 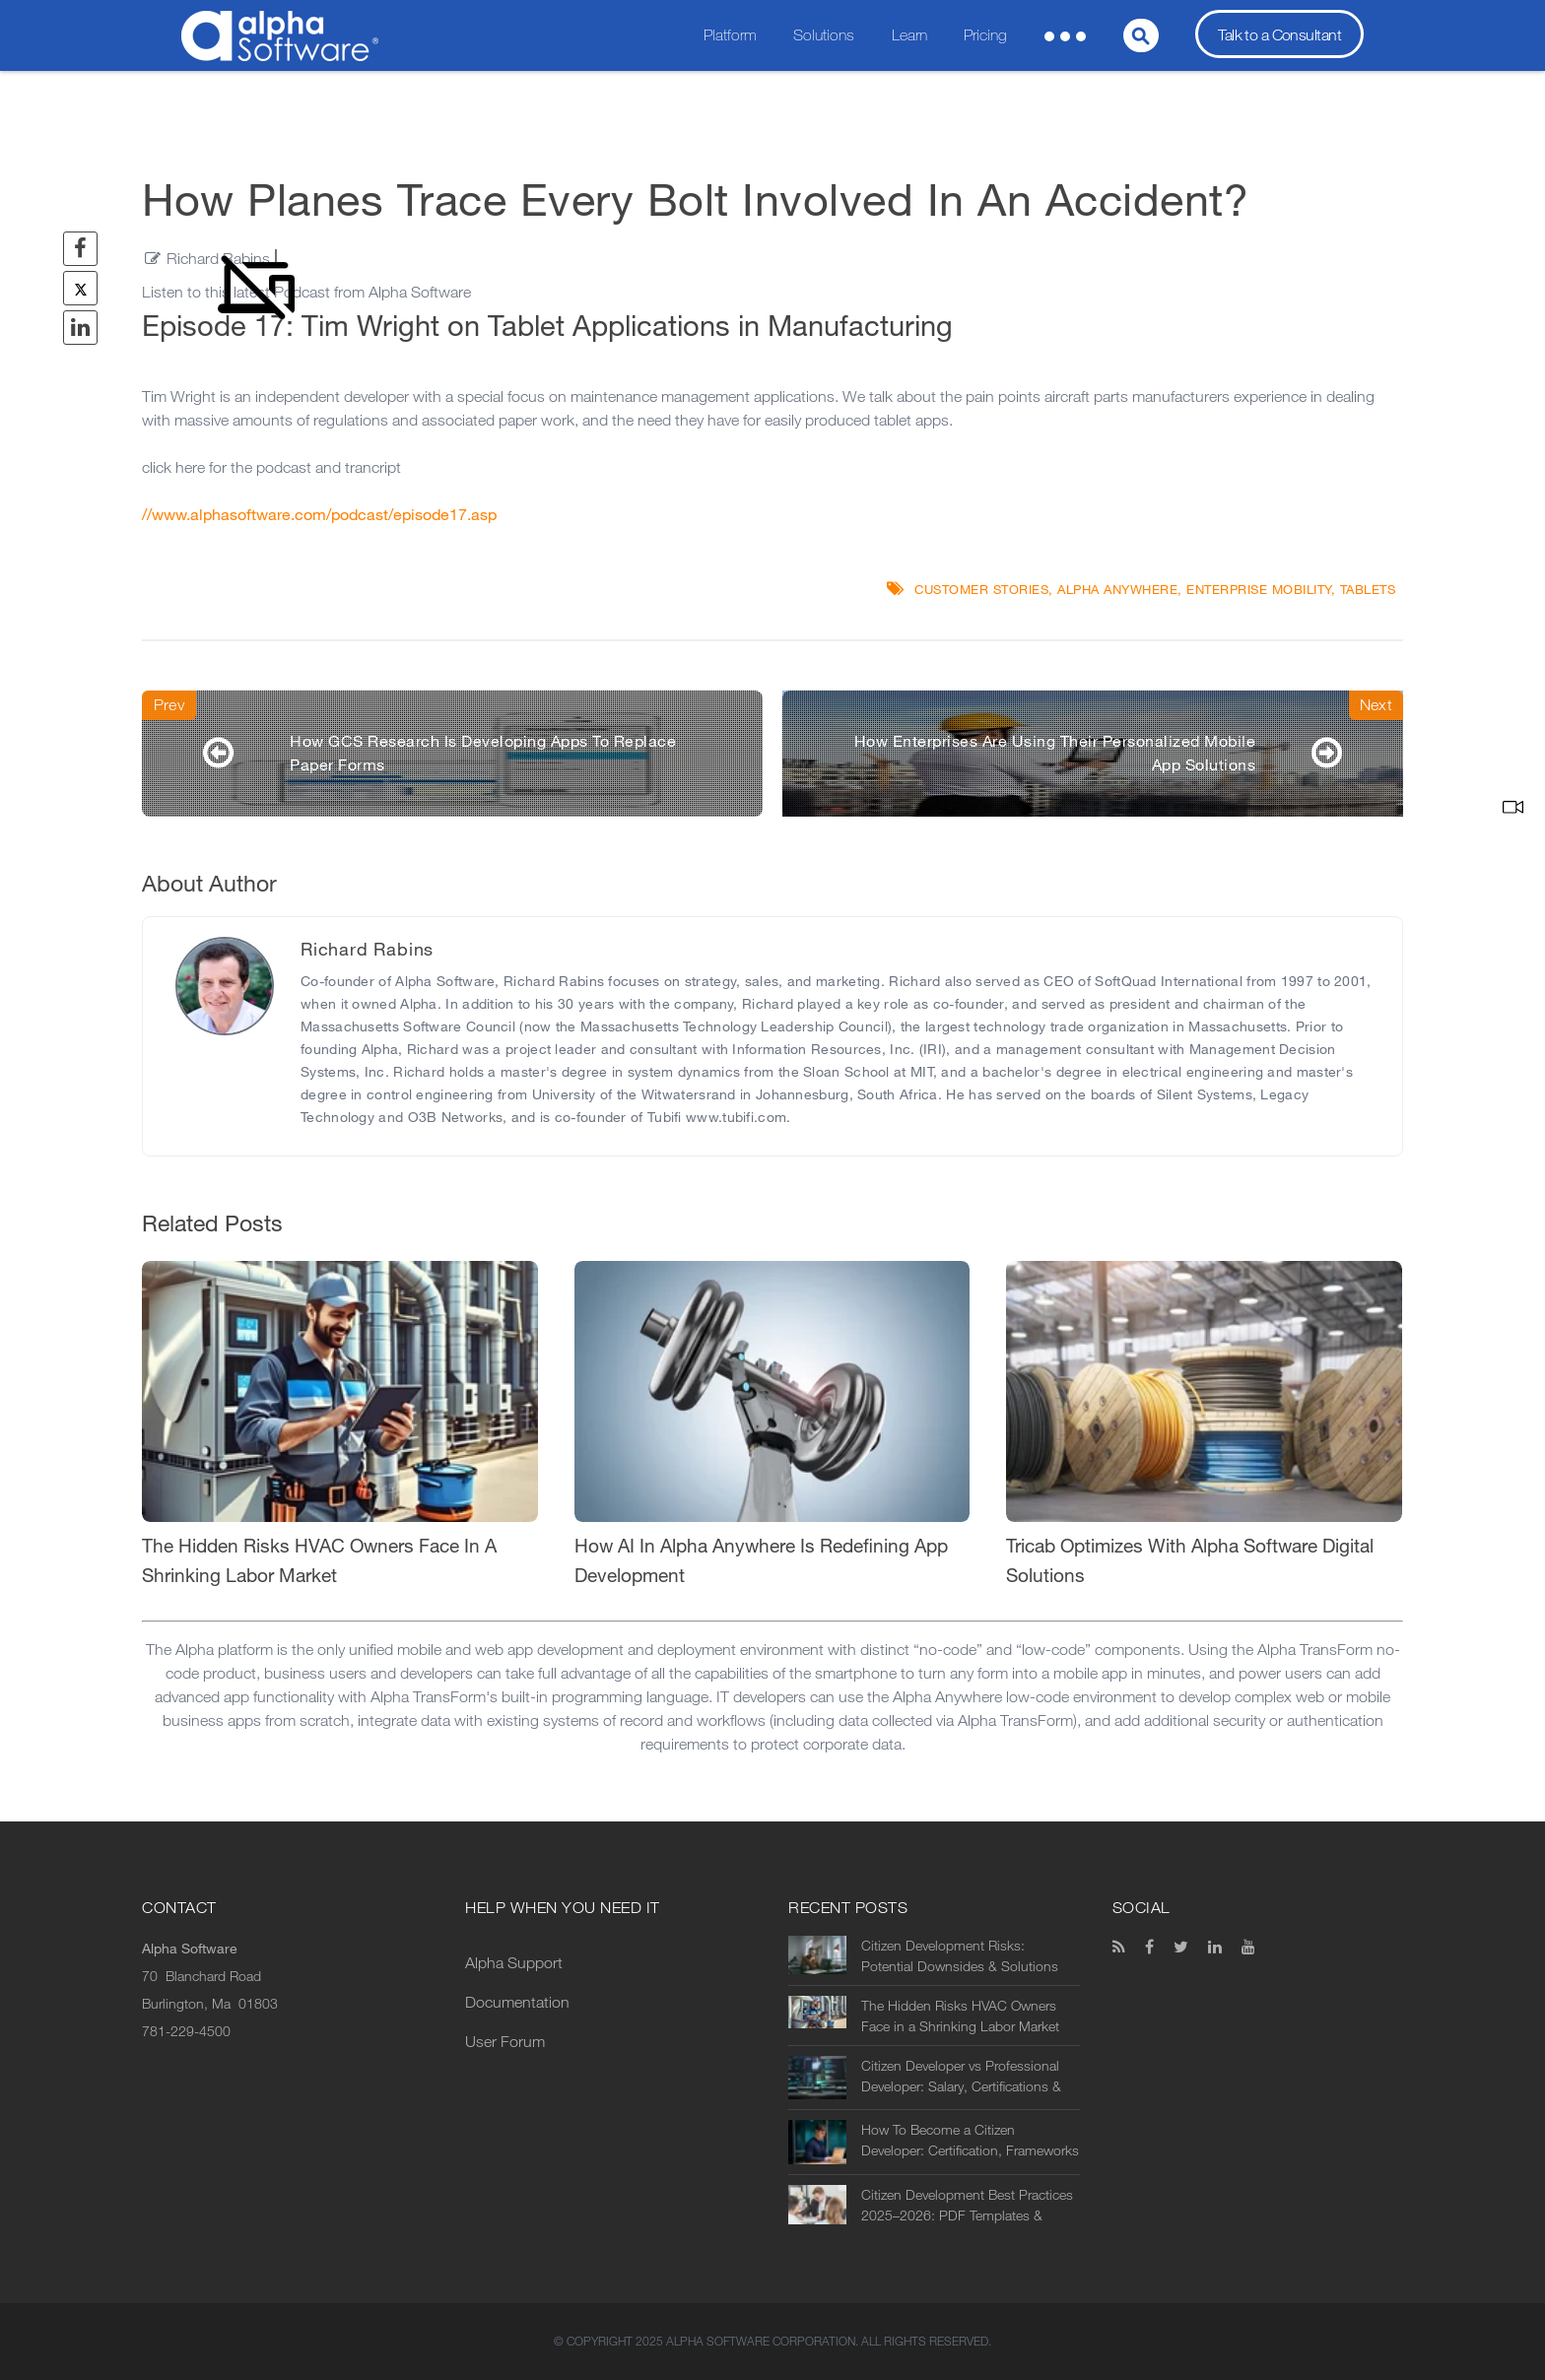 I want to click on device link disconnected or unavailable, so click(x=256, y=288).